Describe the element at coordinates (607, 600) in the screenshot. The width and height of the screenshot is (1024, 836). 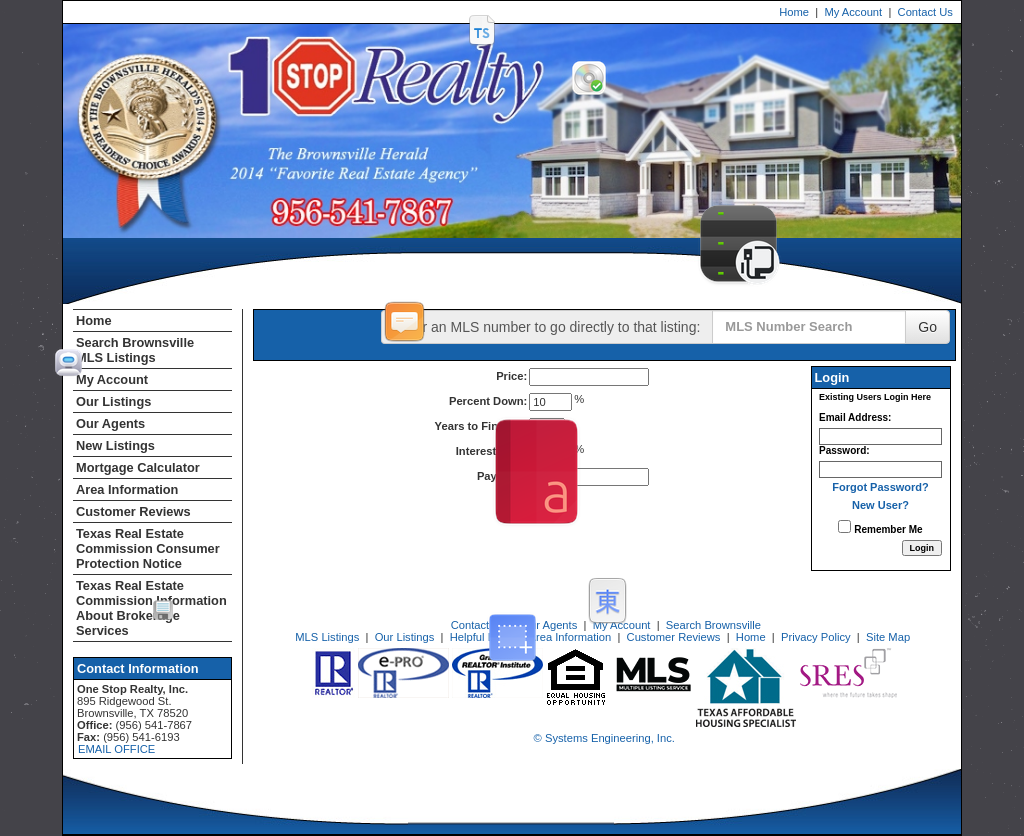
I see `launch gnome mahjongg game` at that location.